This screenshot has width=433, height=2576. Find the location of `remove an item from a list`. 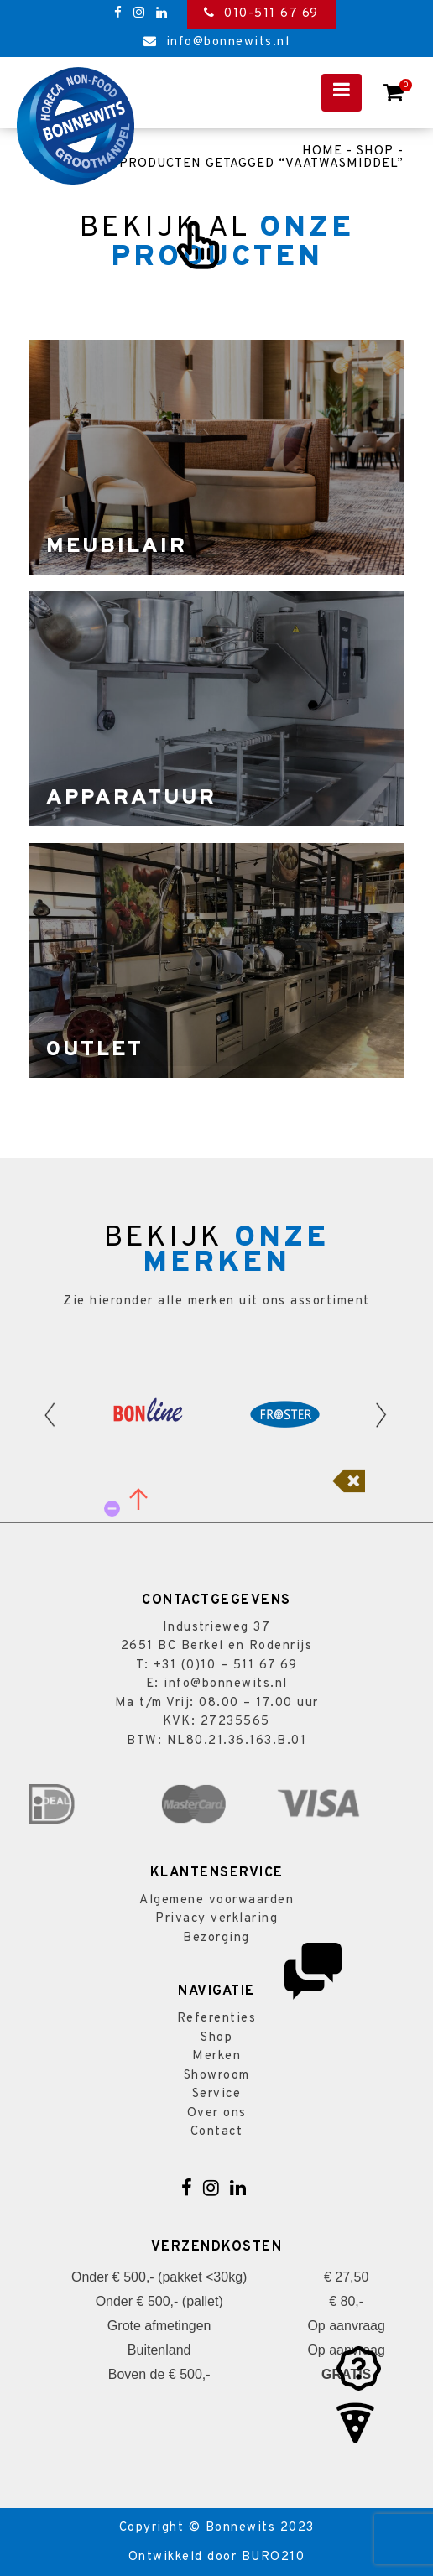

remove an item from a list is located at coordinates (112, 1508).